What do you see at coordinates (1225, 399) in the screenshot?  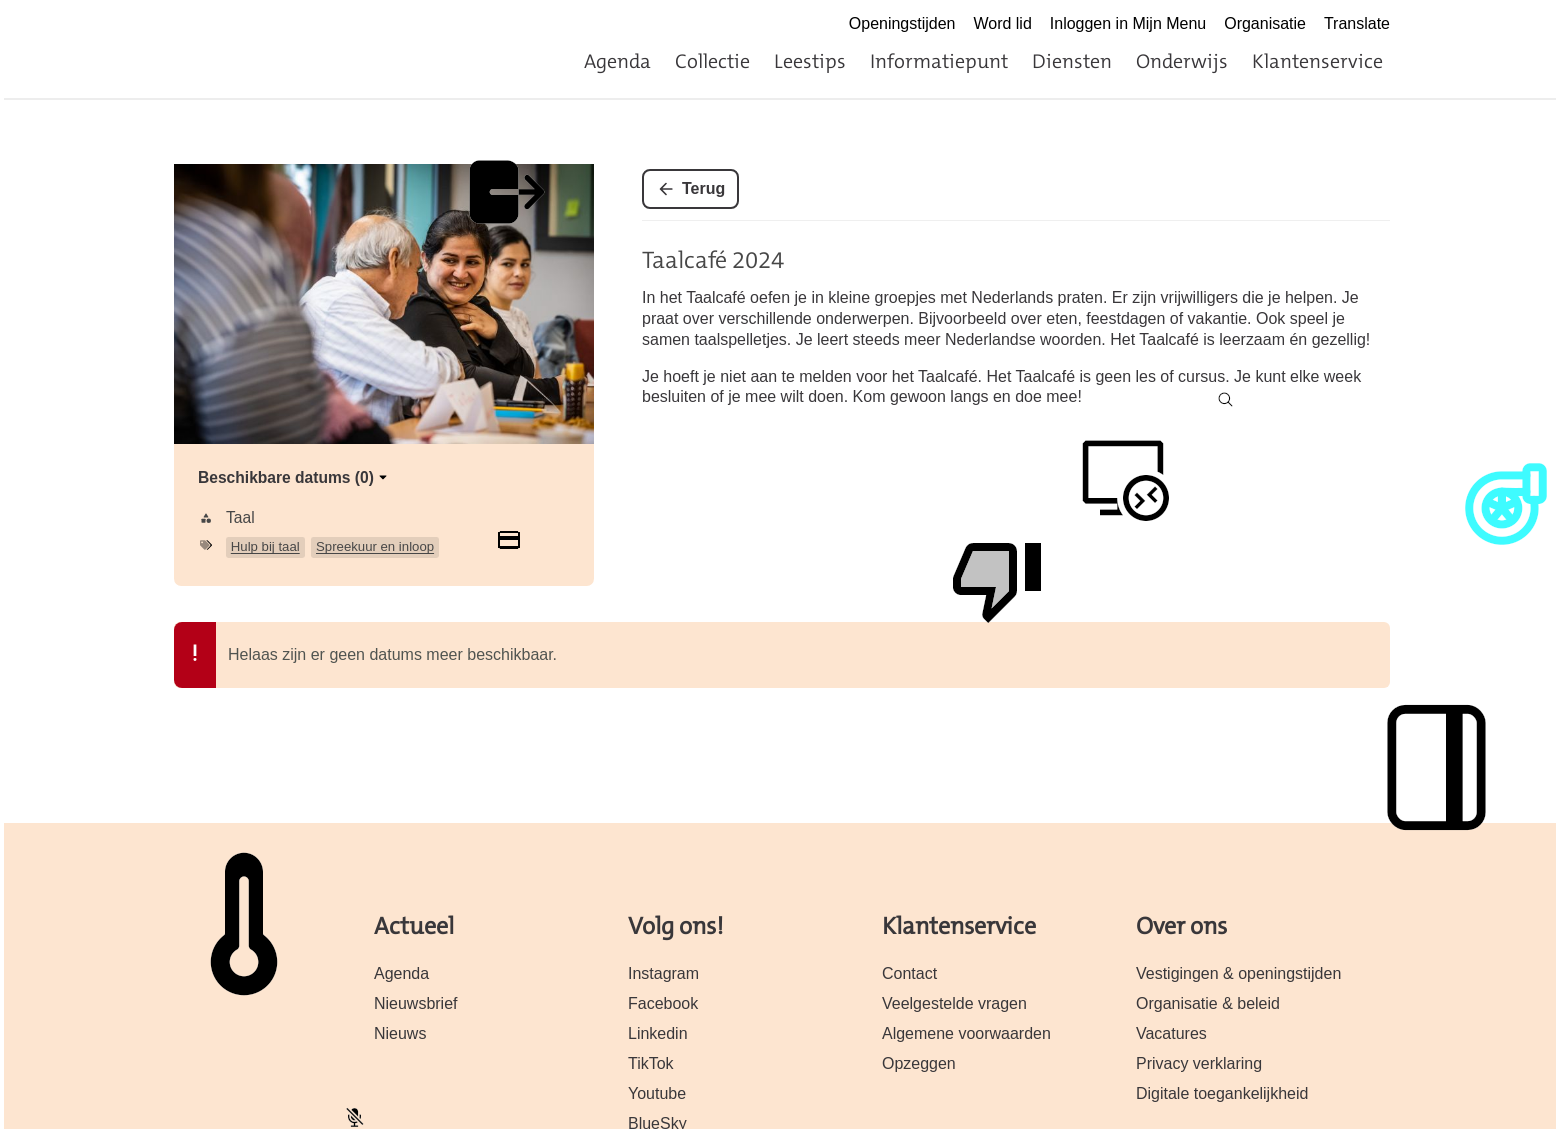 I see `search for content or items` at bounding box center [1225, 399].